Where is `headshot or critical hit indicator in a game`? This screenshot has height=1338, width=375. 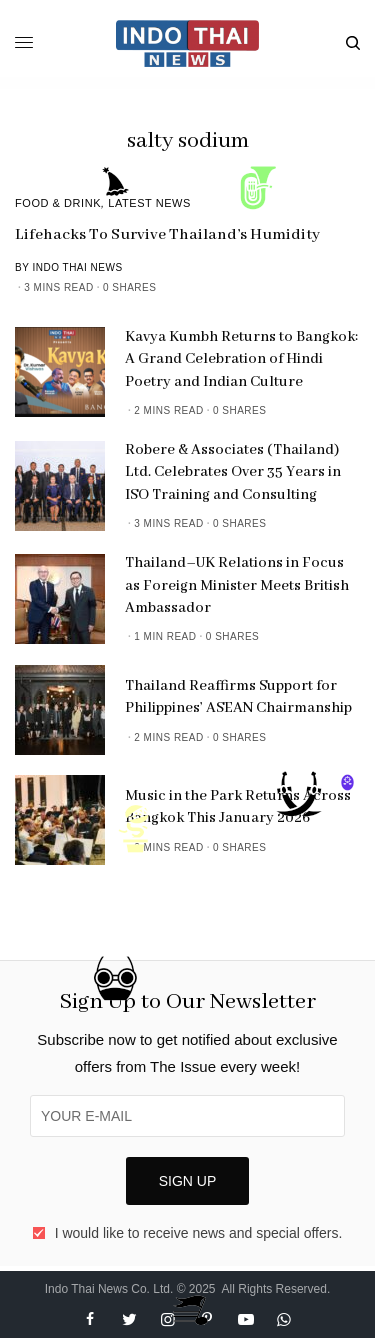
headshot or critical hit indicator in a game is located at coordinates (347, 782).